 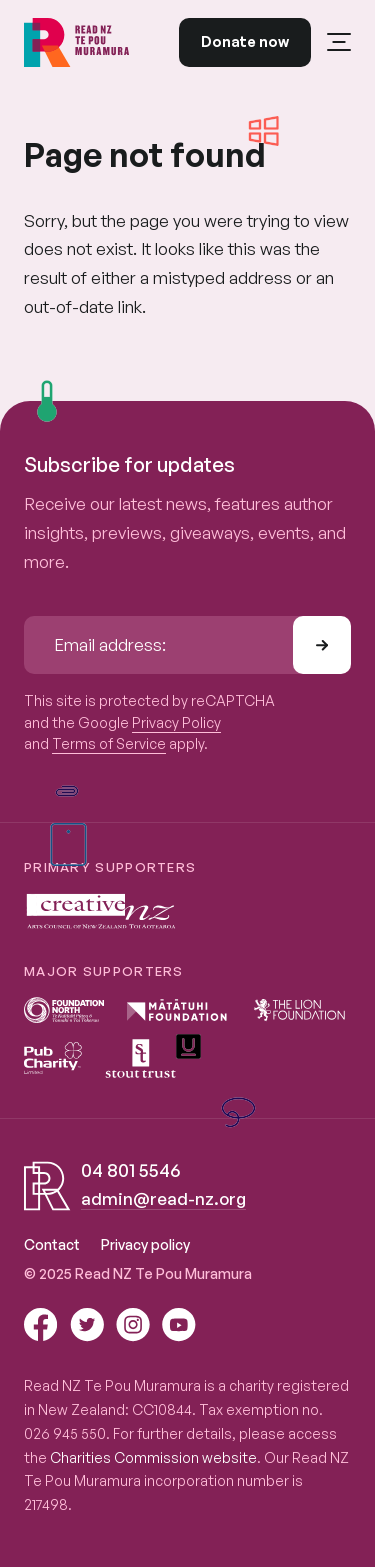 I want to click on view current temperature reading, so click(x=47, y=401).